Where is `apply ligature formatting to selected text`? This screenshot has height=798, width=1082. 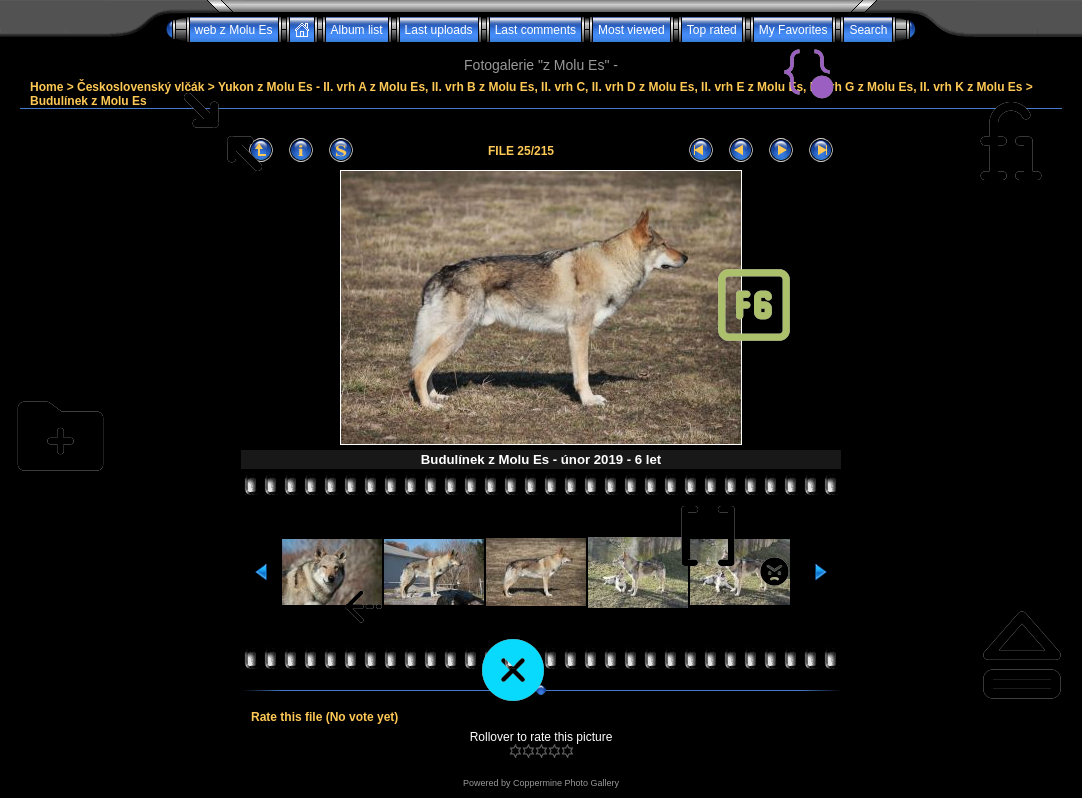 apply ligature formatting to selected text is located at coordinates (1011, 141).